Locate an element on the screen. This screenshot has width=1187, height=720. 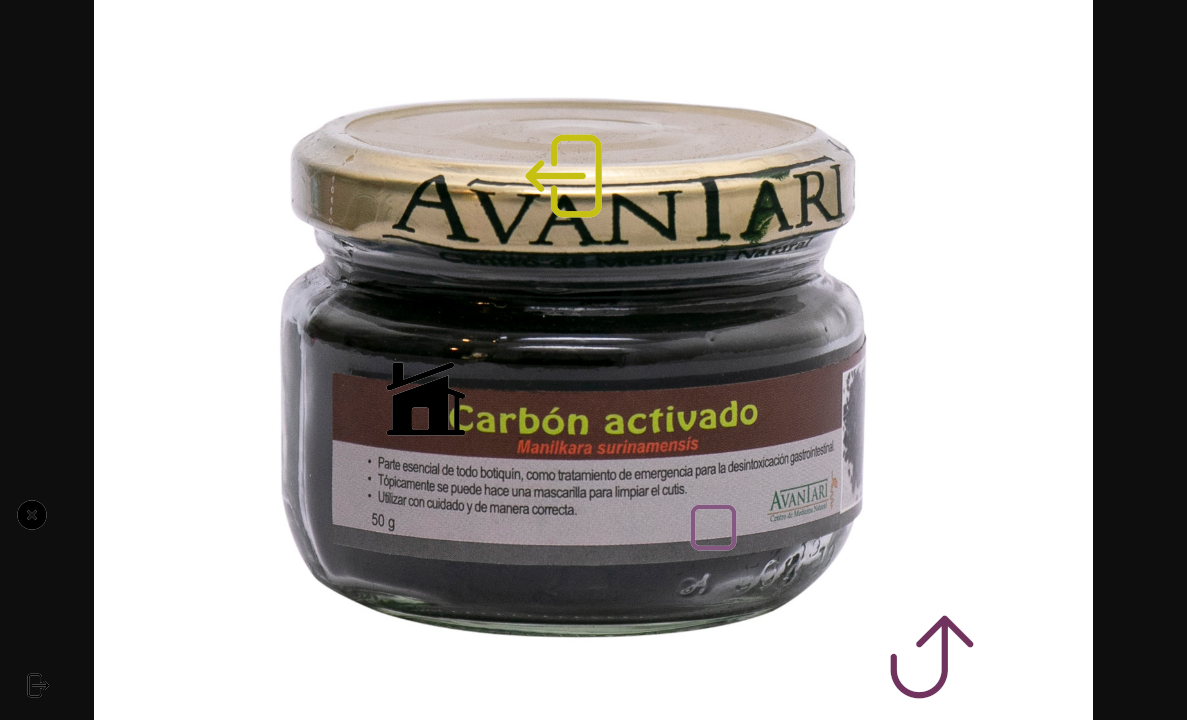
close or dismiss a dialog is located at coordinates (32, 515).